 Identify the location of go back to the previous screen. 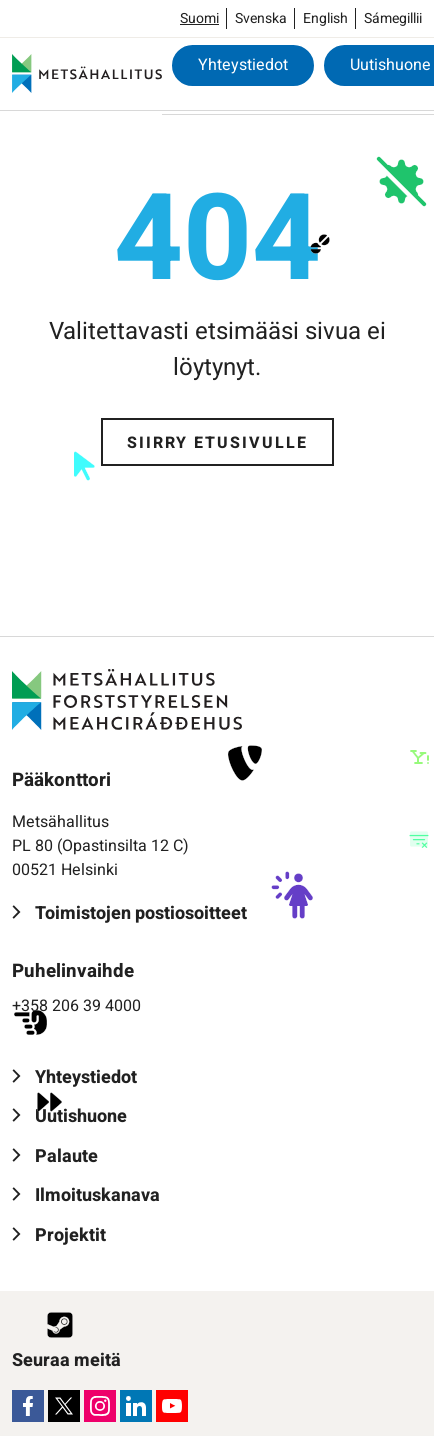
(30, 1022).